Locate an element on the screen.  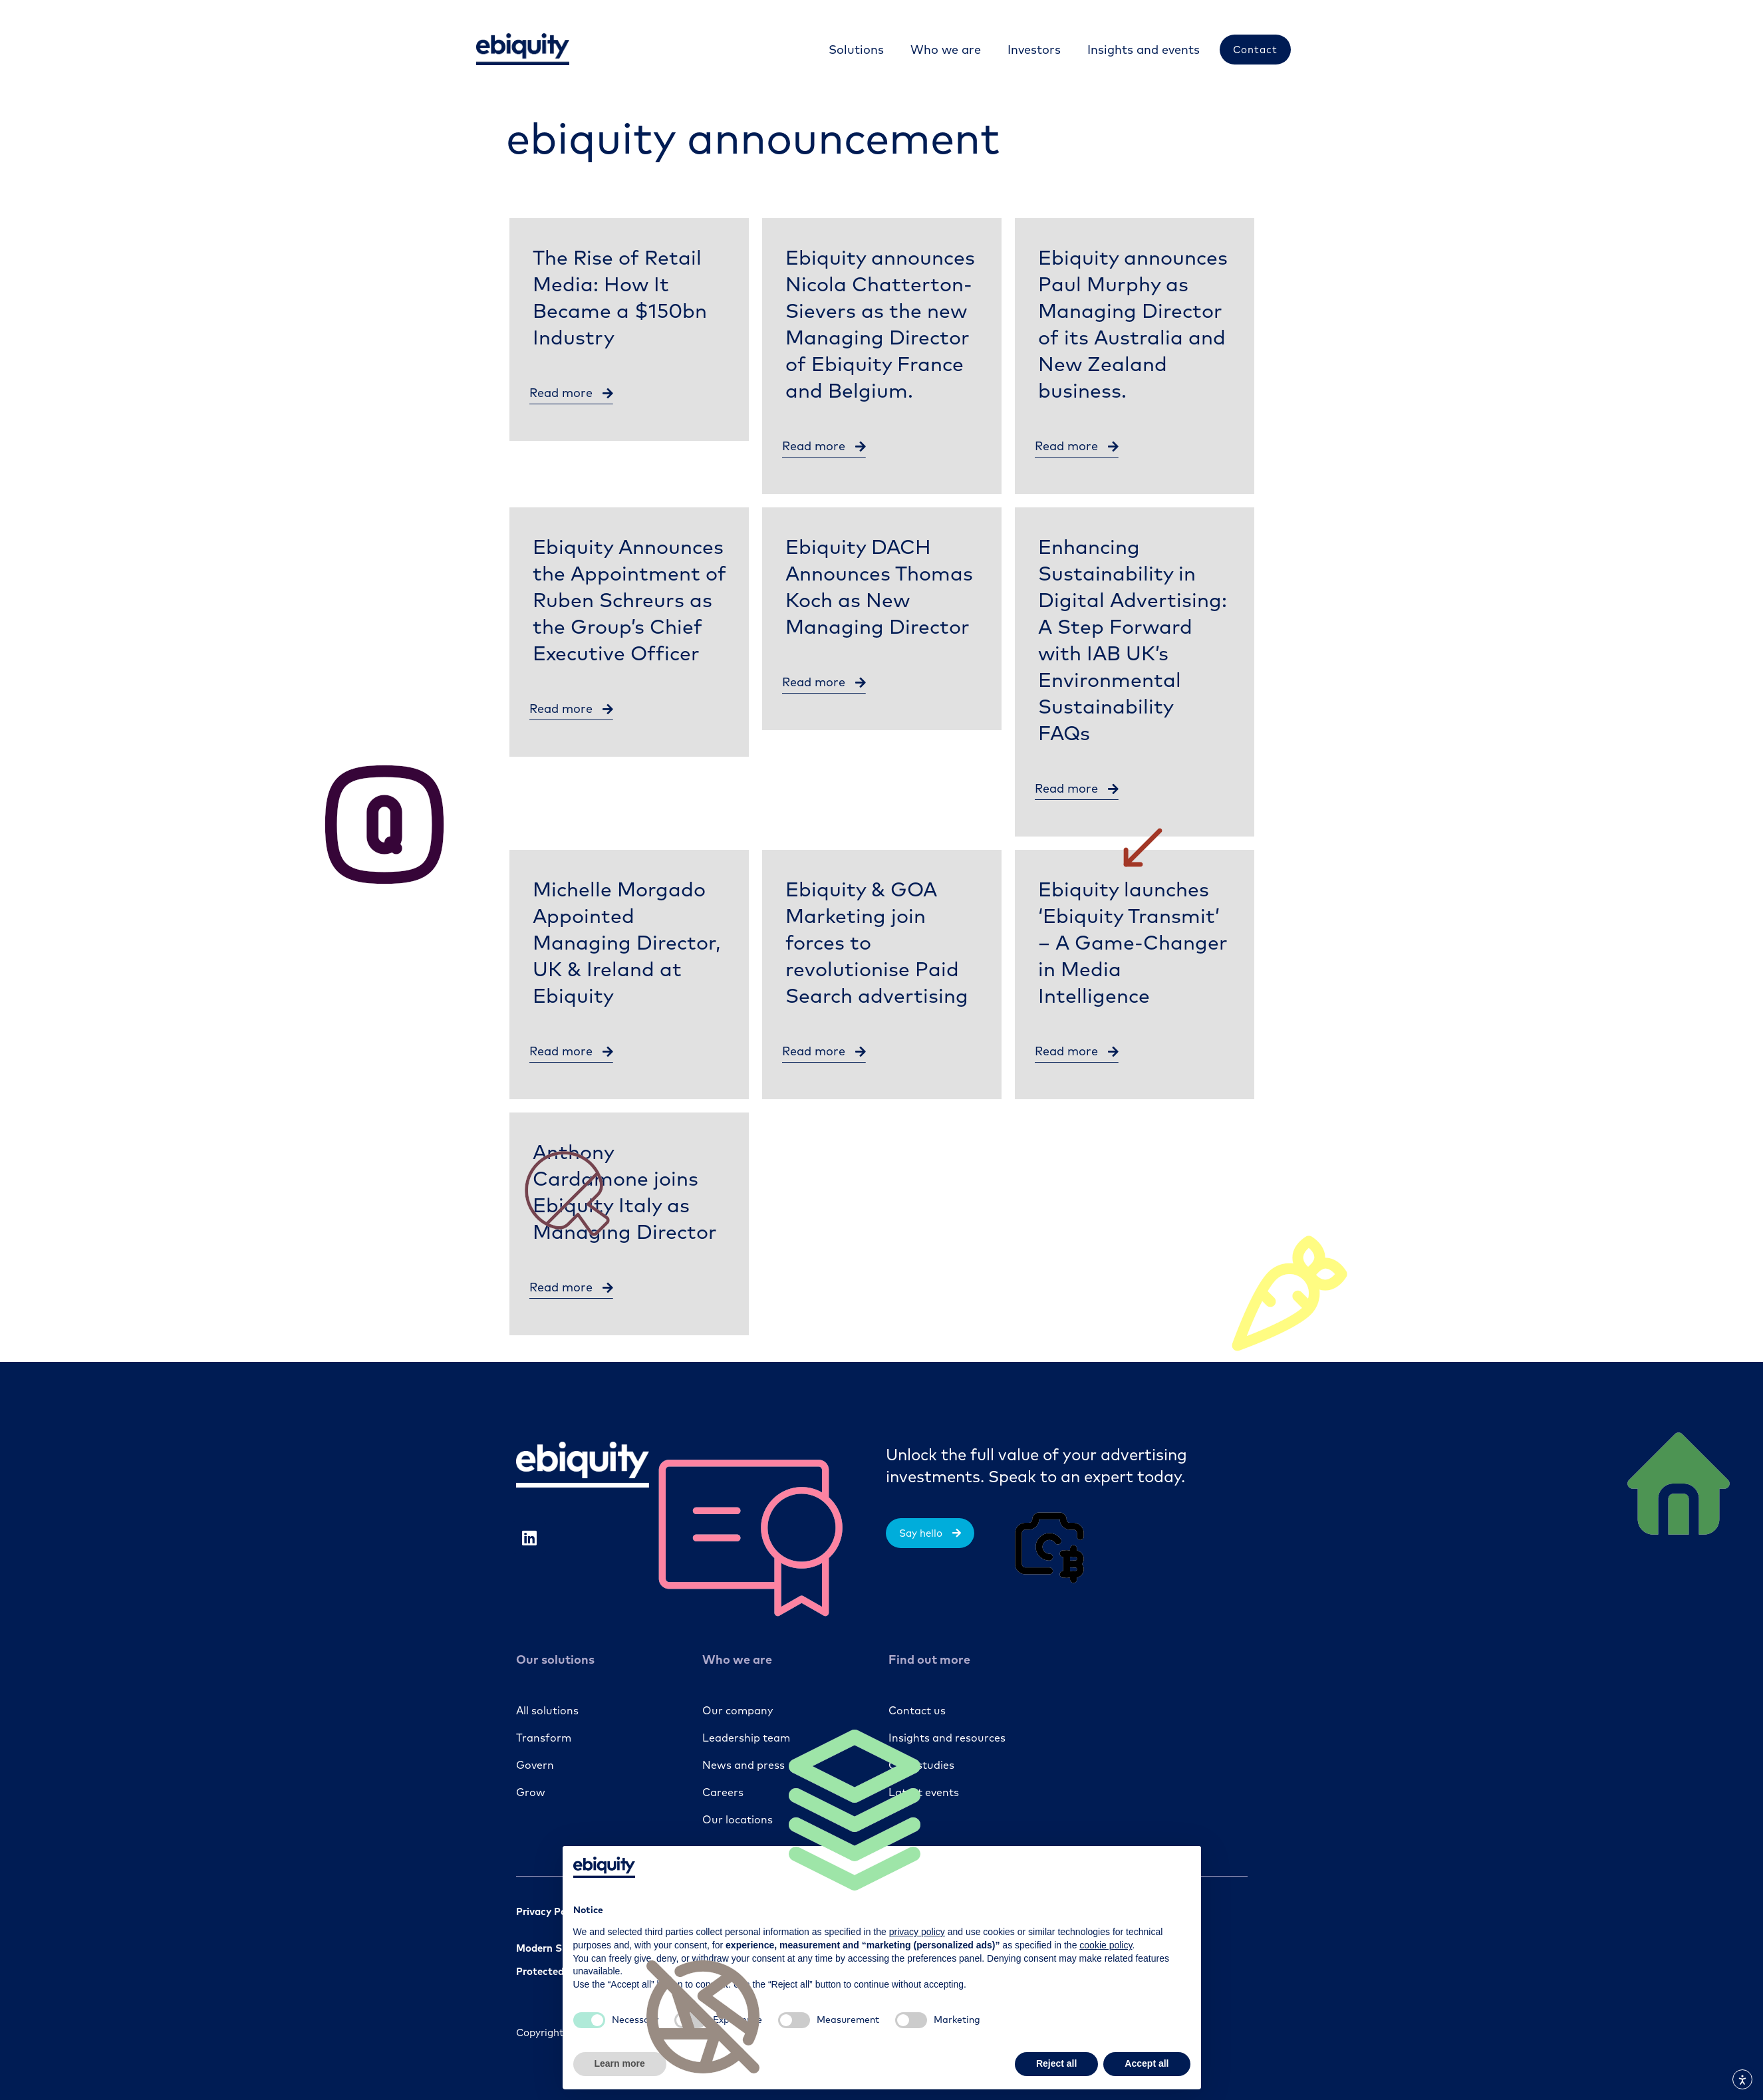
camera aperture disabled is located at coordinates (703, 2017).